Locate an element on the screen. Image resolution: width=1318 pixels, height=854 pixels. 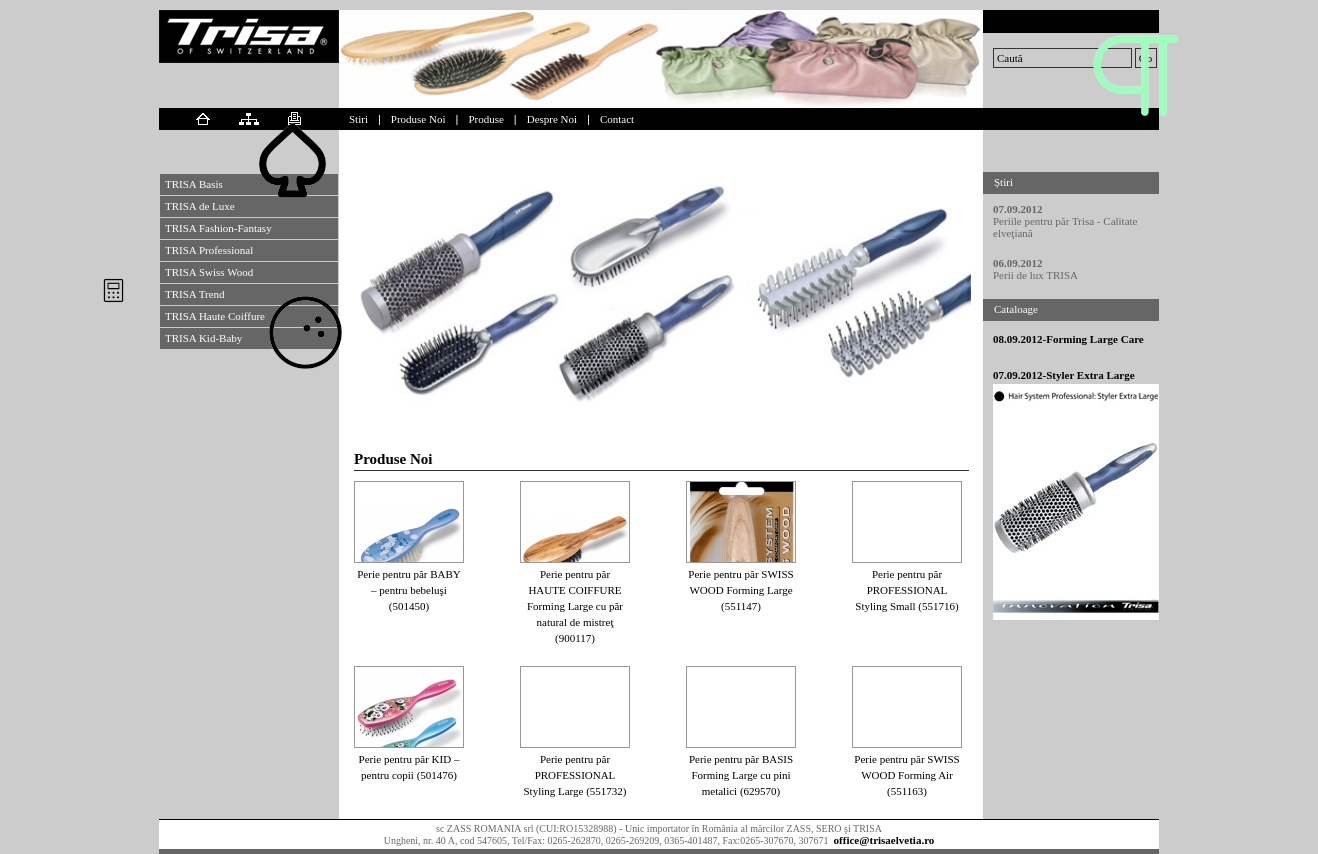
spade suit symbol for card games is located at coordinates (292, 160).